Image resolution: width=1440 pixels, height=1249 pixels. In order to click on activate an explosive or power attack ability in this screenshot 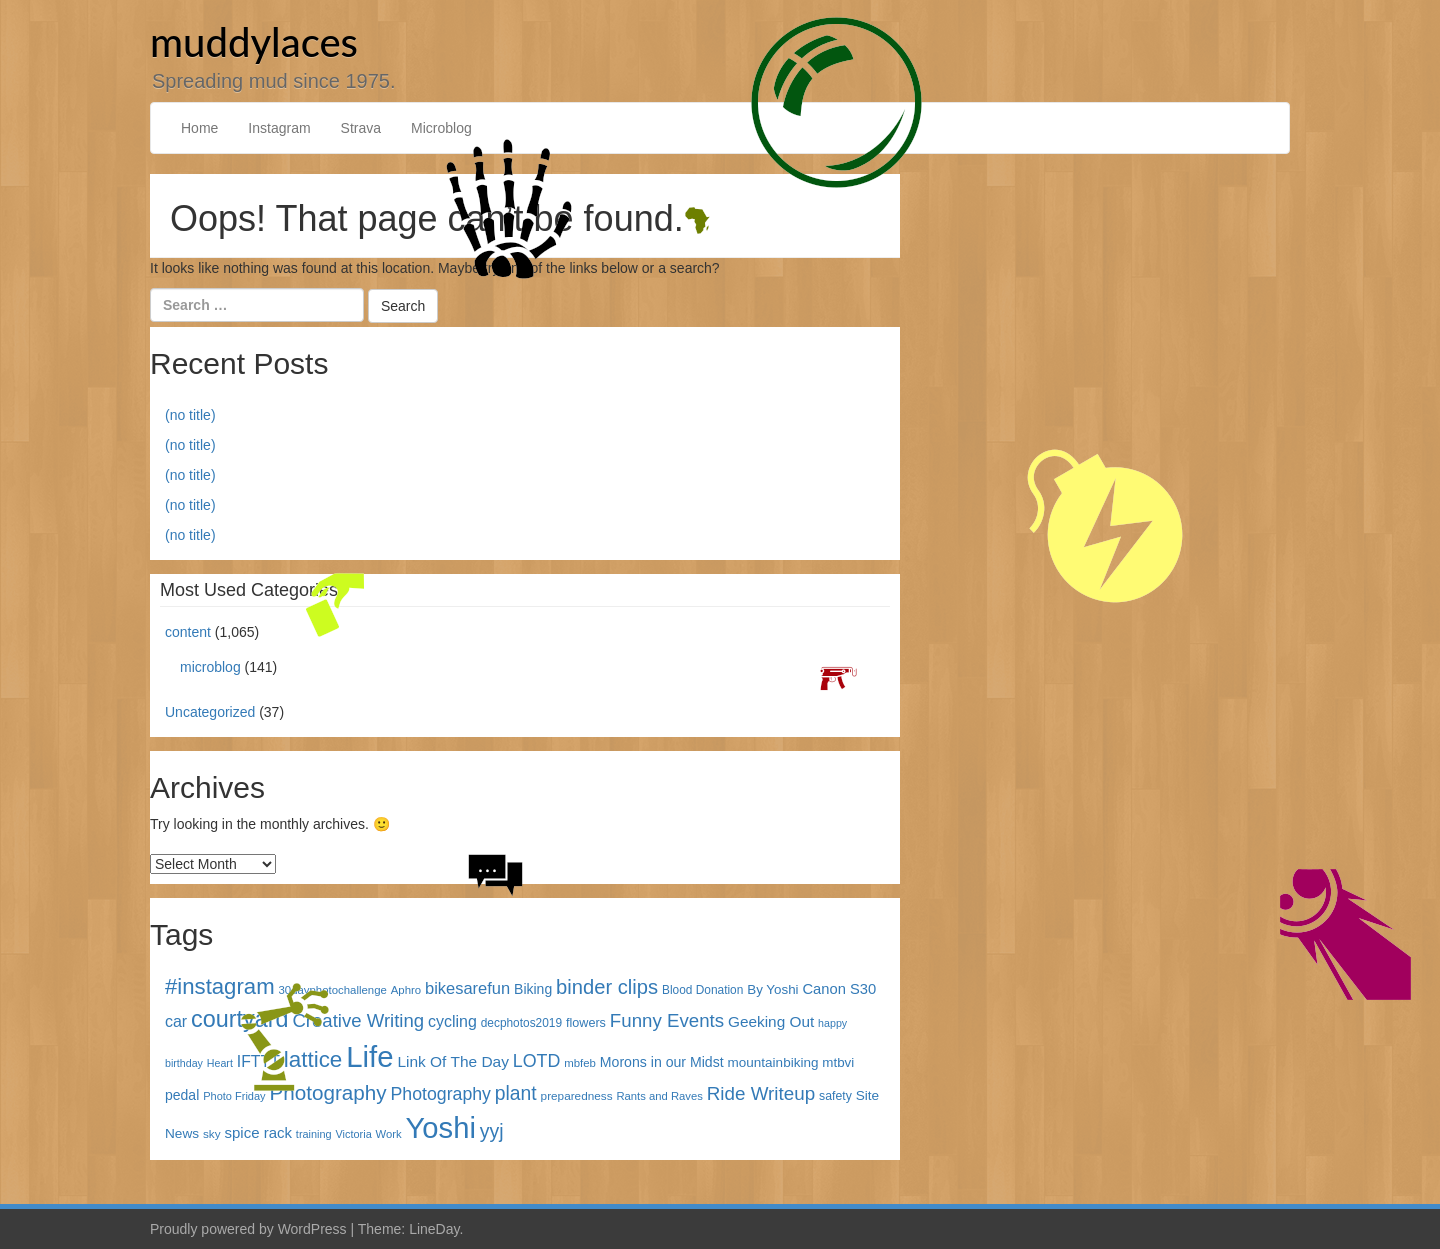, I will do `click(1105, 526)`.